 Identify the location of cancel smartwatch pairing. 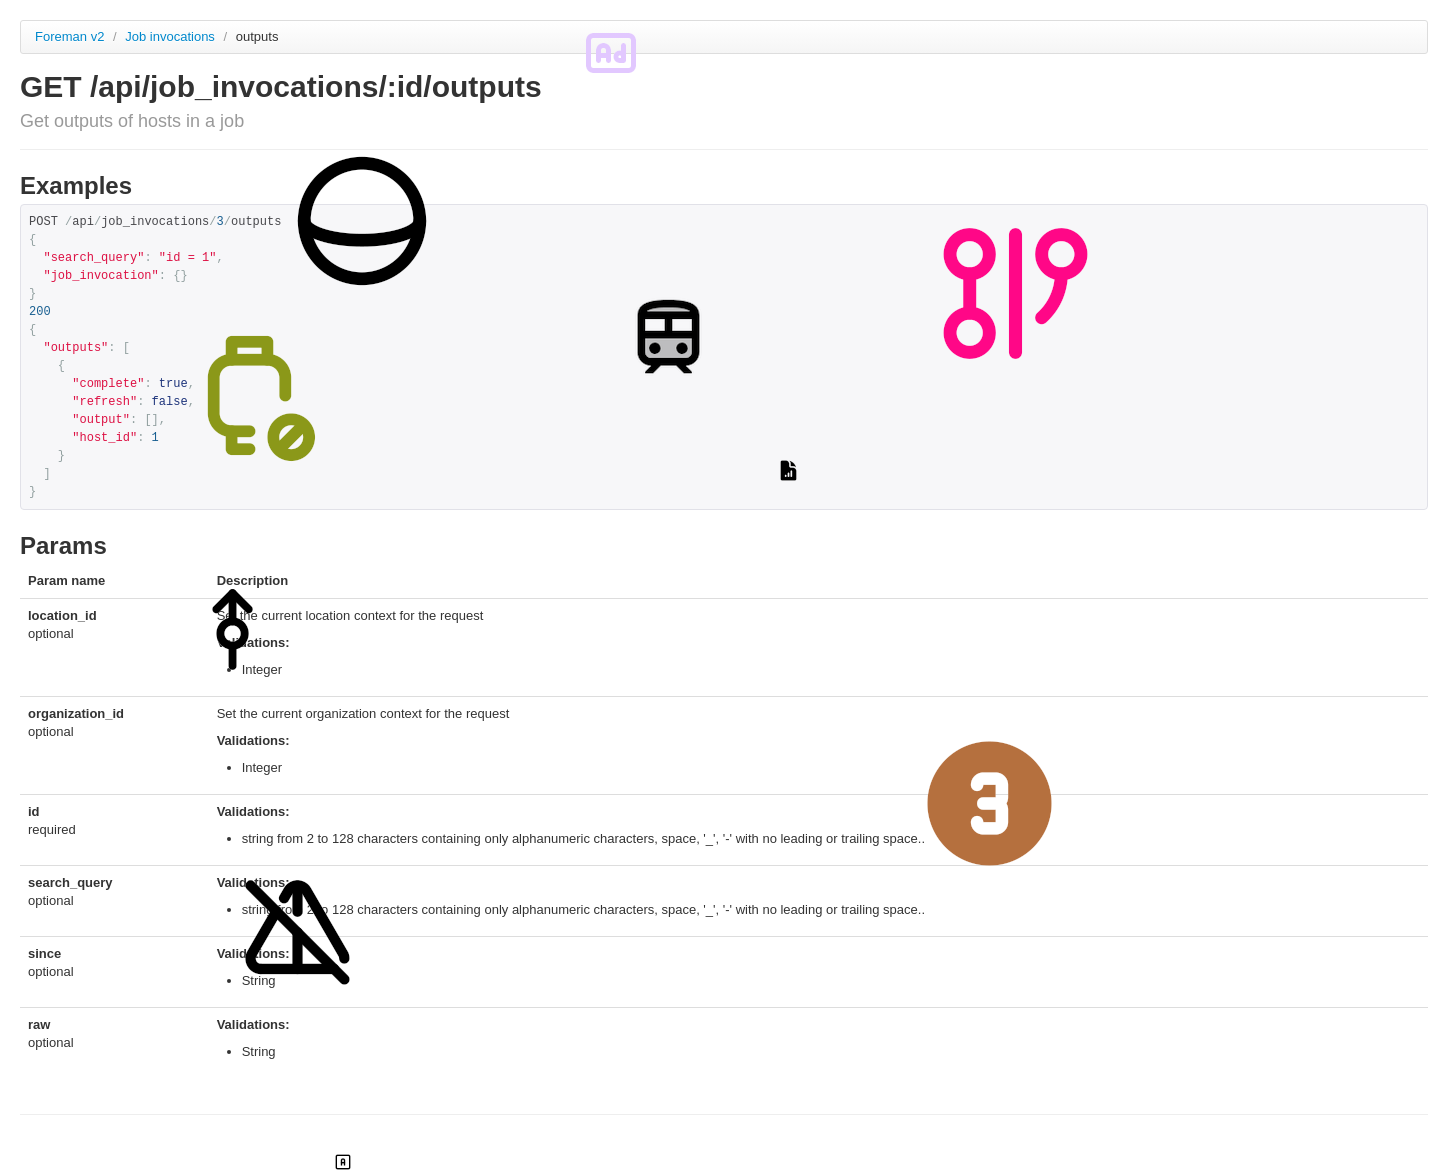
(249, 395).